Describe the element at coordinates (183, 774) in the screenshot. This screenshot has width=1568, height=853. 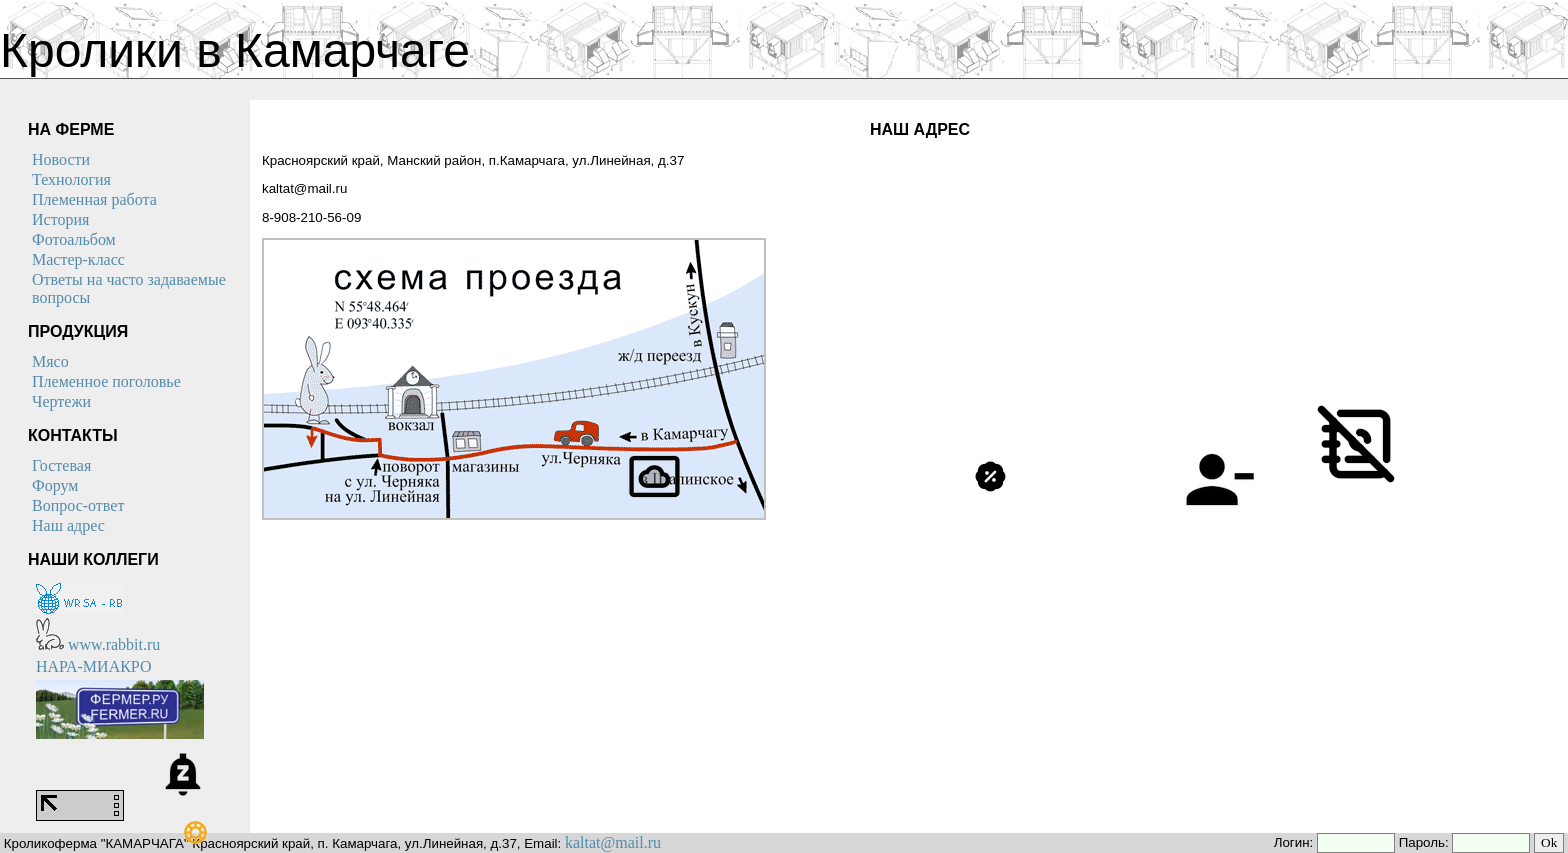
I see `notifications are currently paused or snoozed` at that location.